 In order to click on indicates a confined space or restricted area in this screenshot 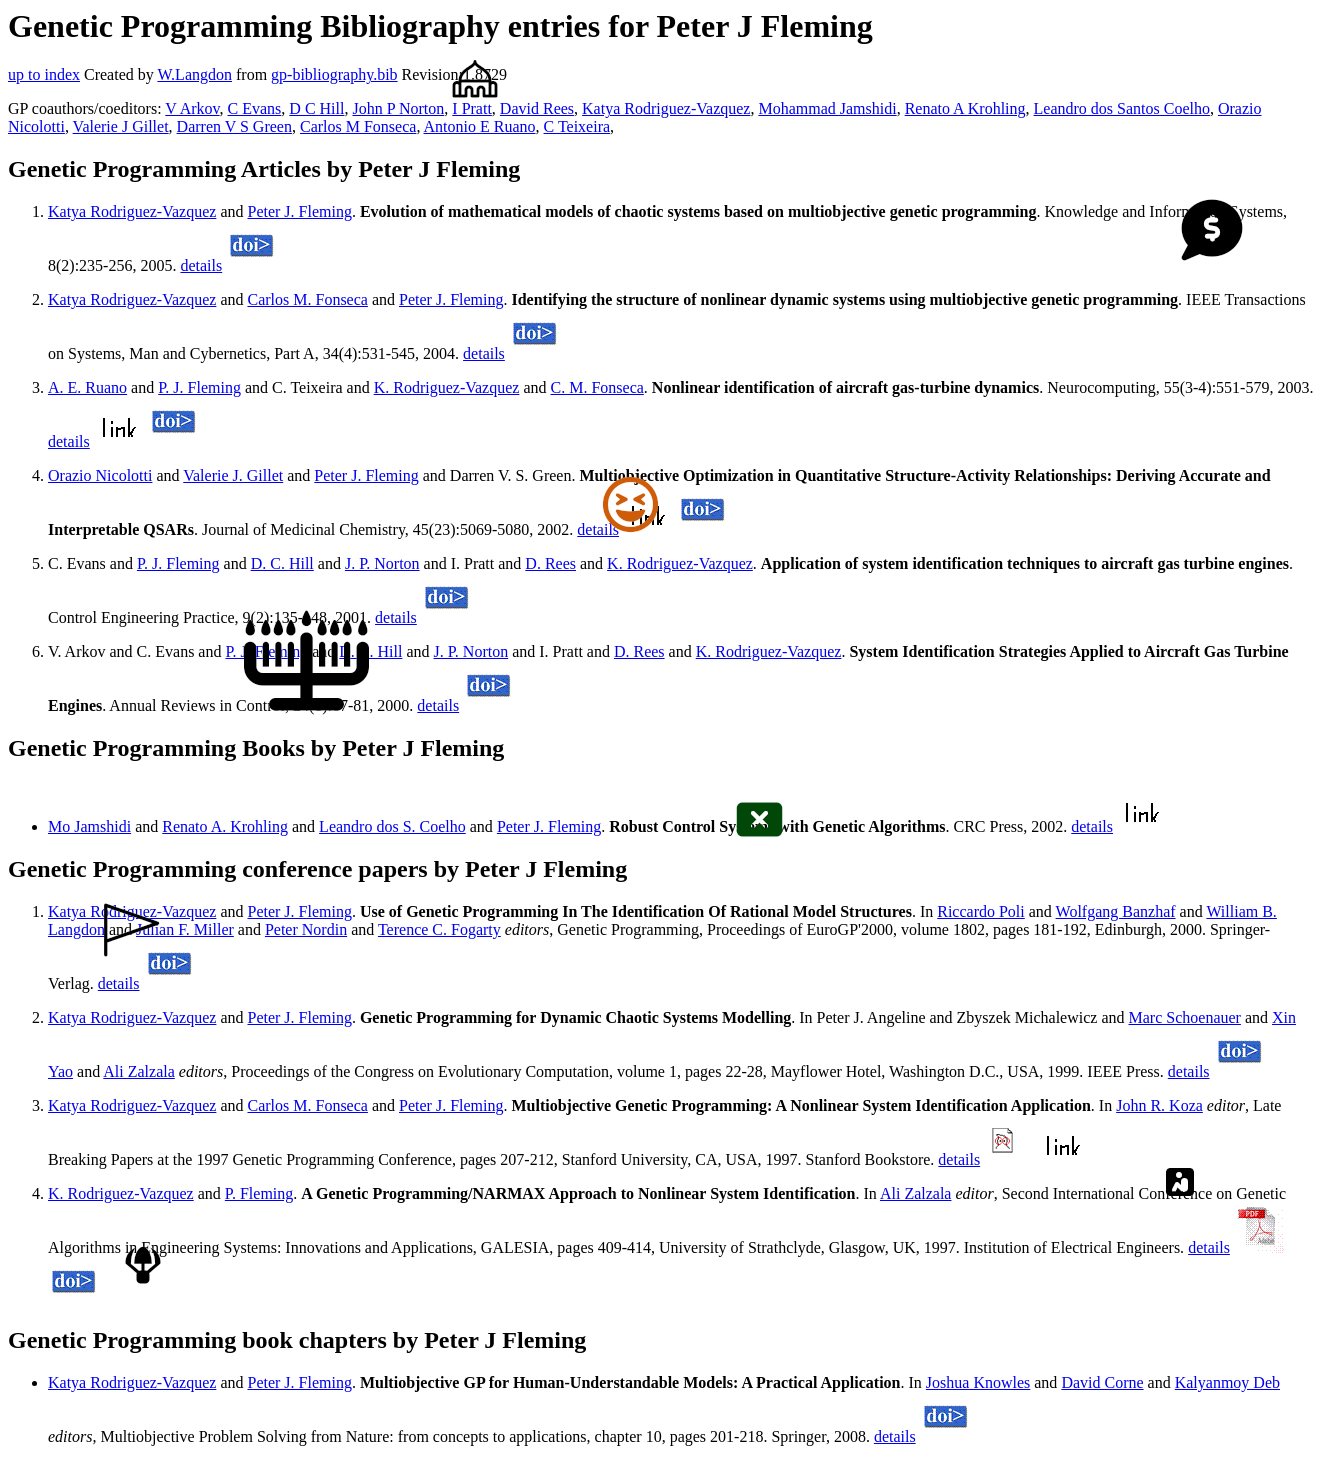, I will do `click(1180, 1182)`.